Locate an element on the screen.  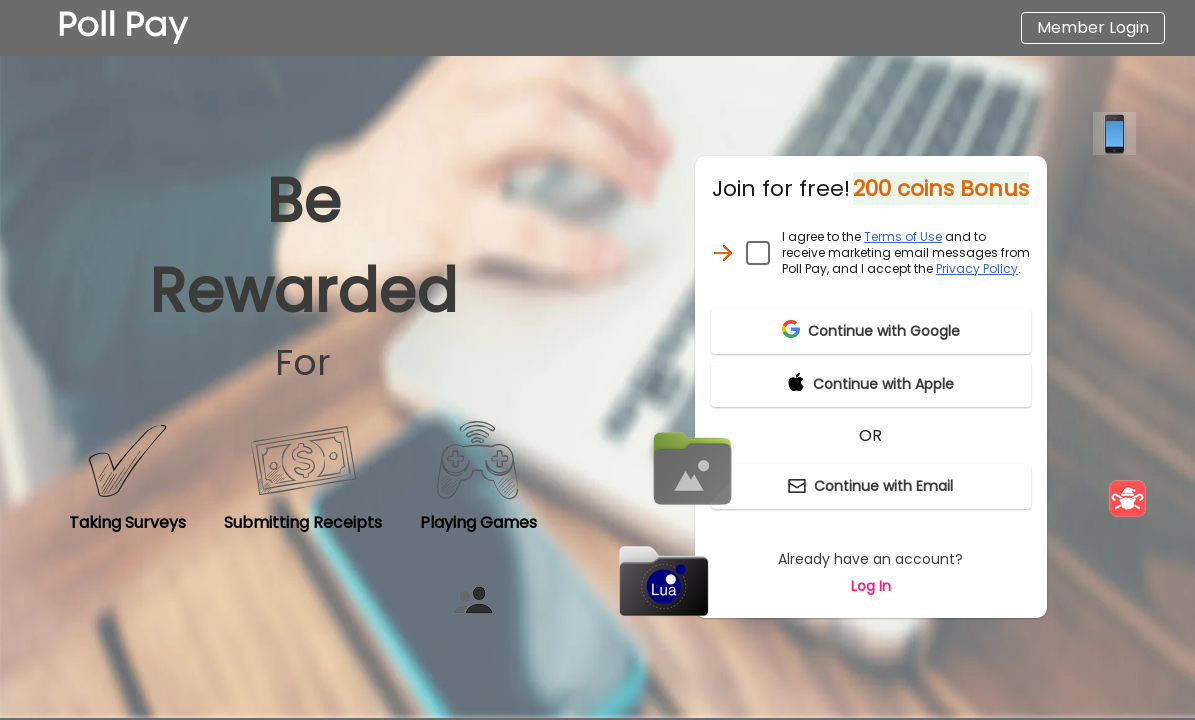
open Santa security application is located at coordinates (1127, 498).